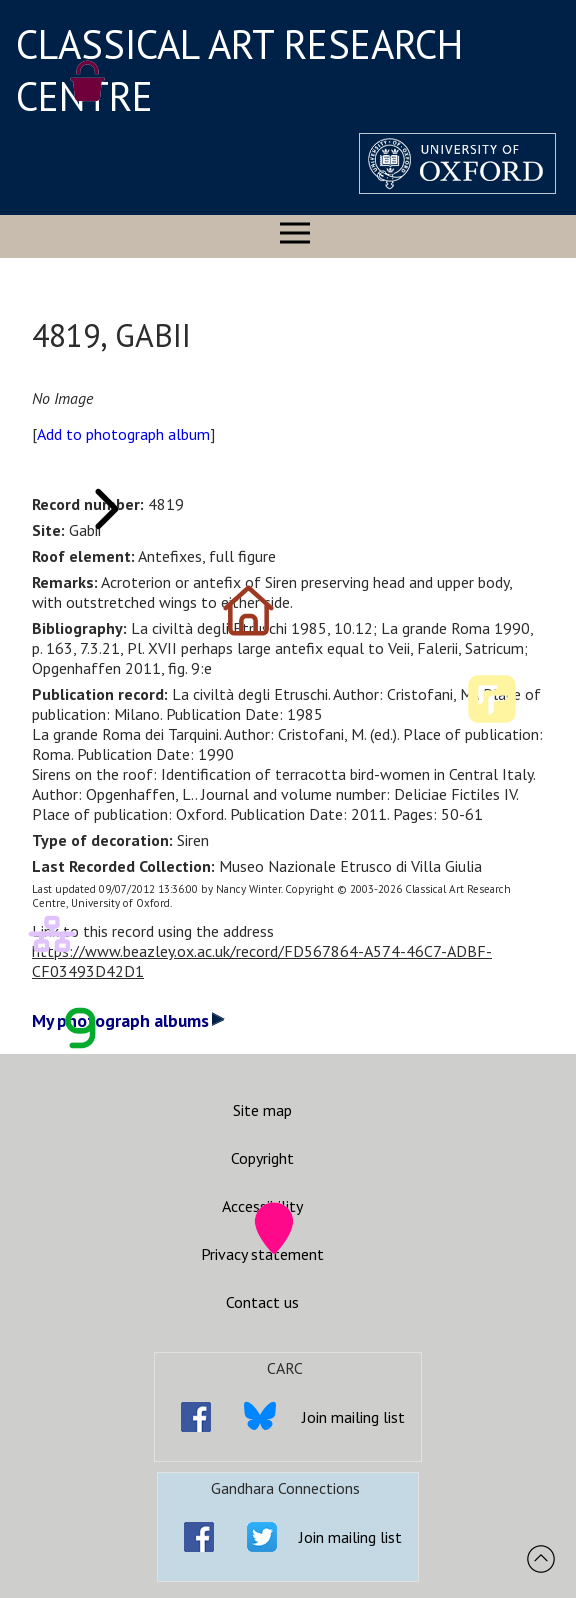  I want to click on navigate to home screen, so click(248, 610).